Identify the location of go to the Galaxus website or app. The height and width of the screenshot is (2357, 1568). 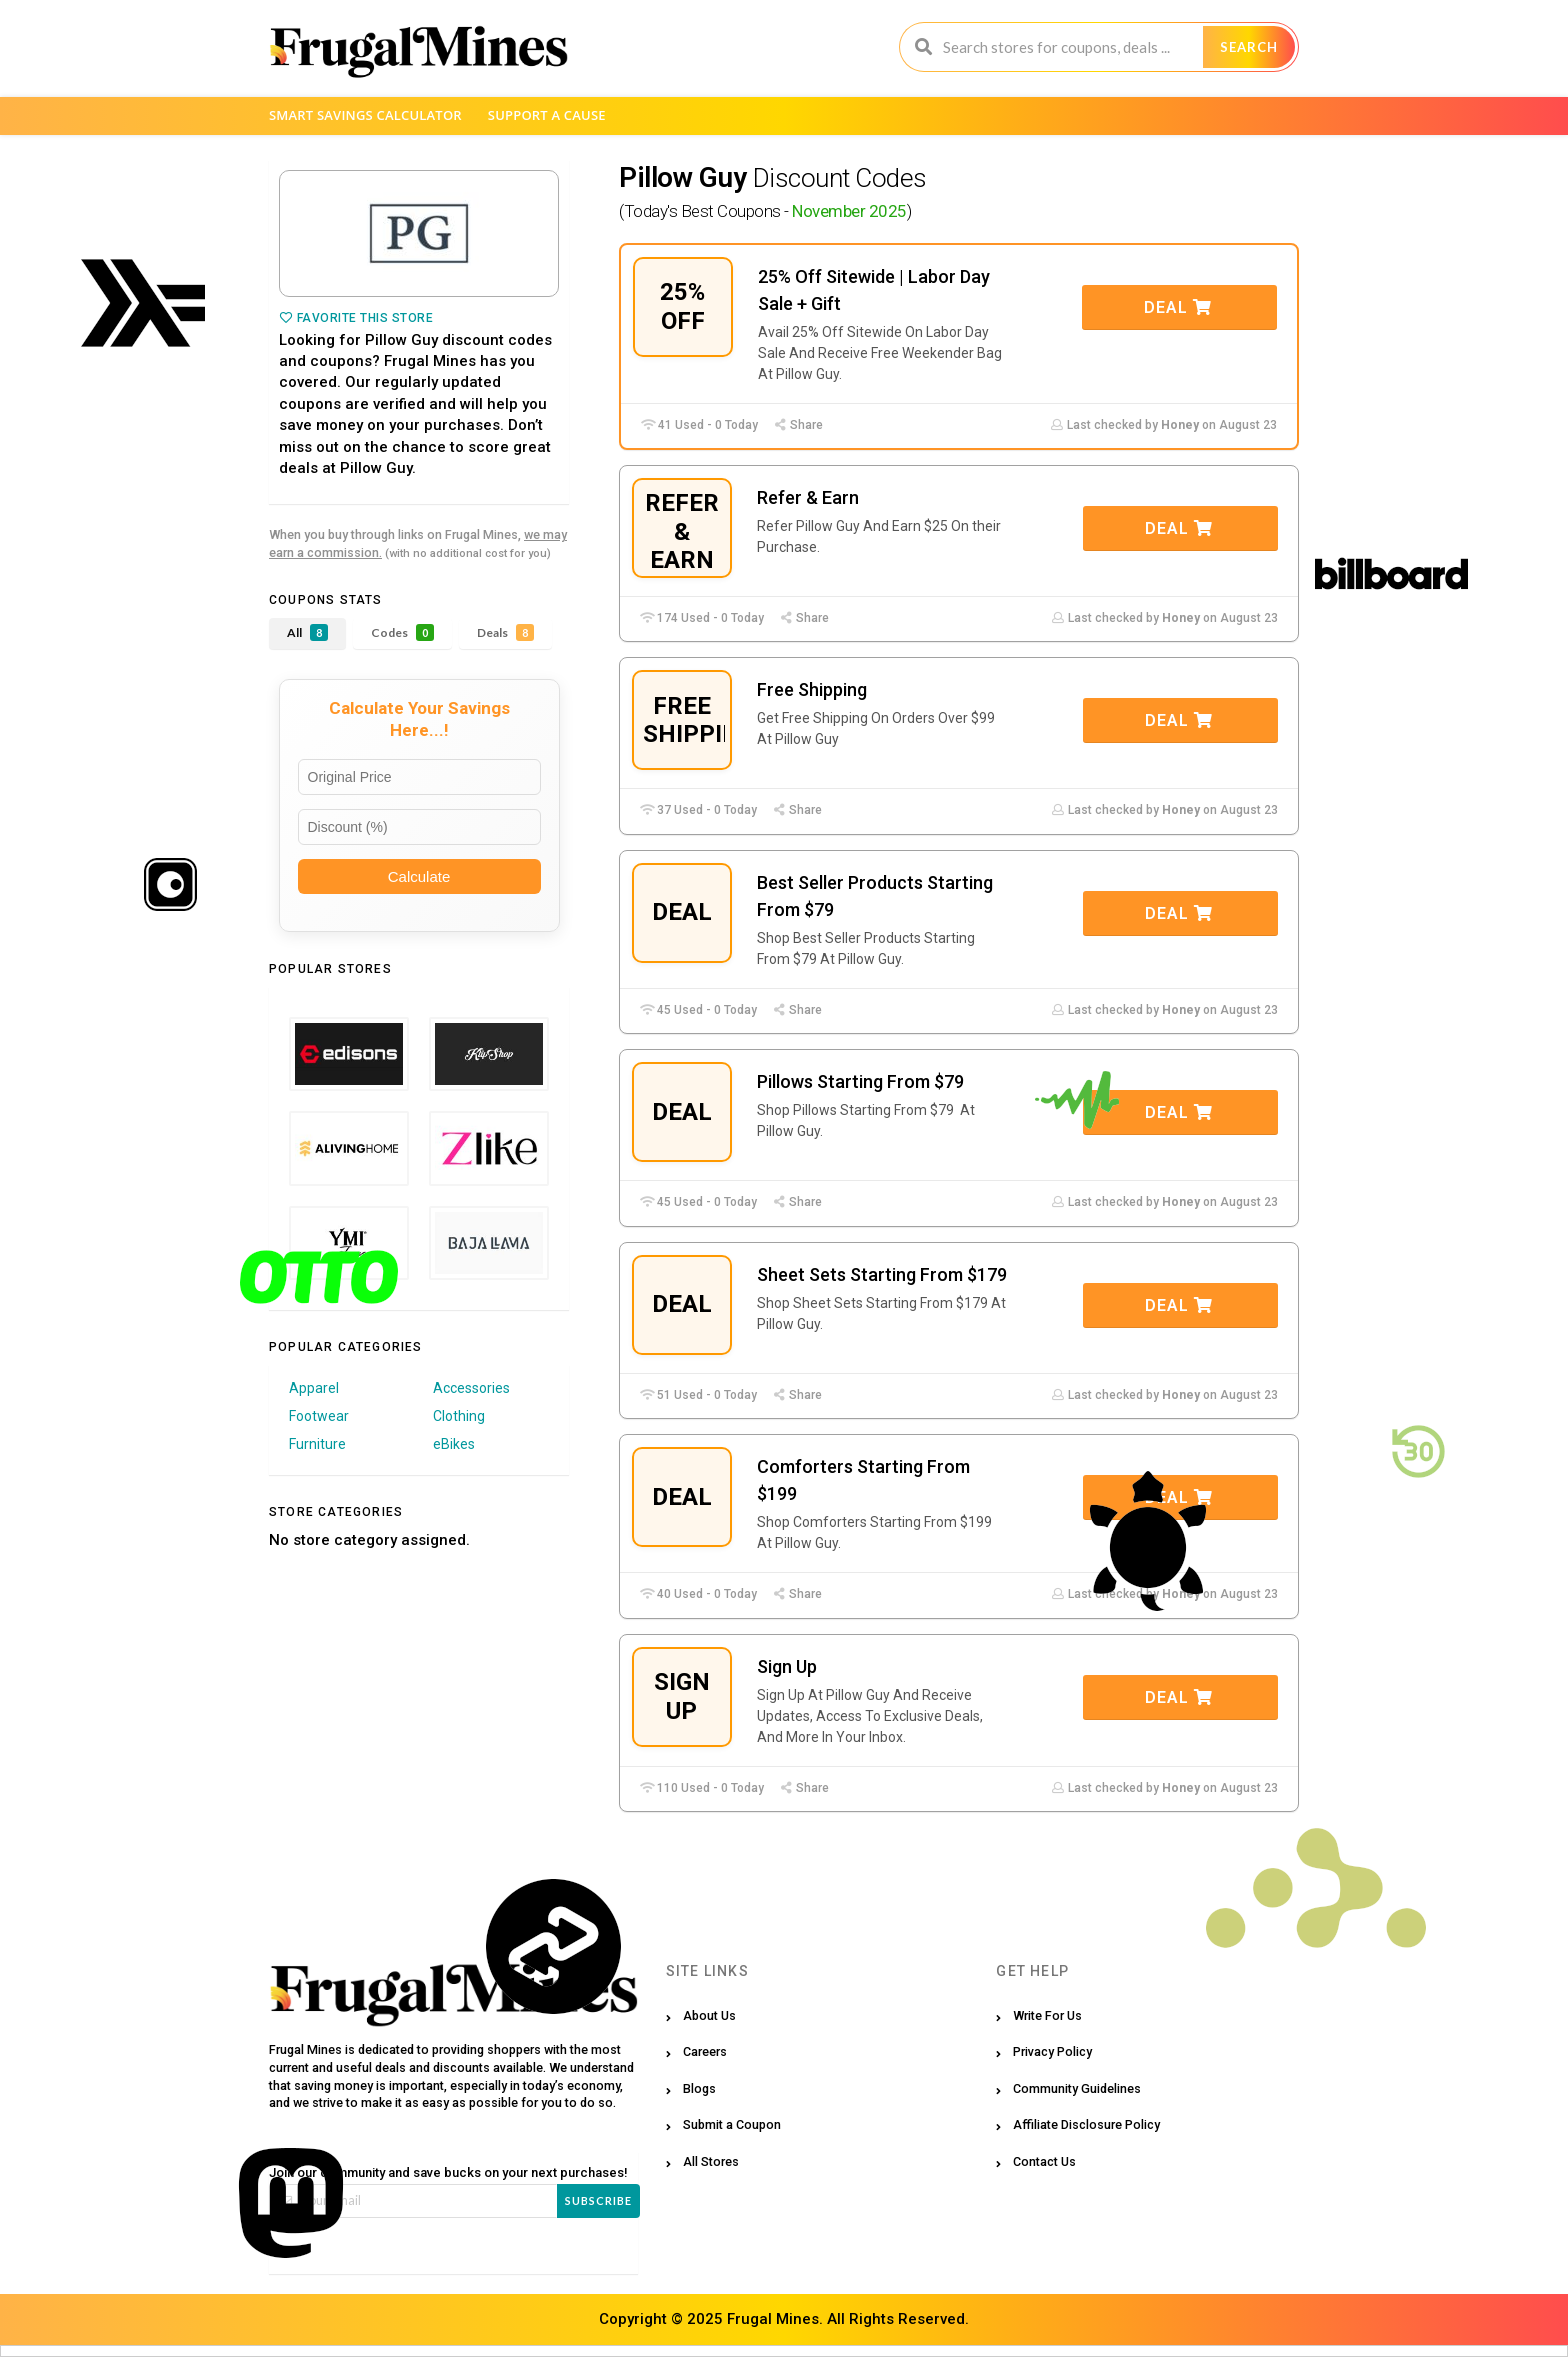
(1148, 1541).